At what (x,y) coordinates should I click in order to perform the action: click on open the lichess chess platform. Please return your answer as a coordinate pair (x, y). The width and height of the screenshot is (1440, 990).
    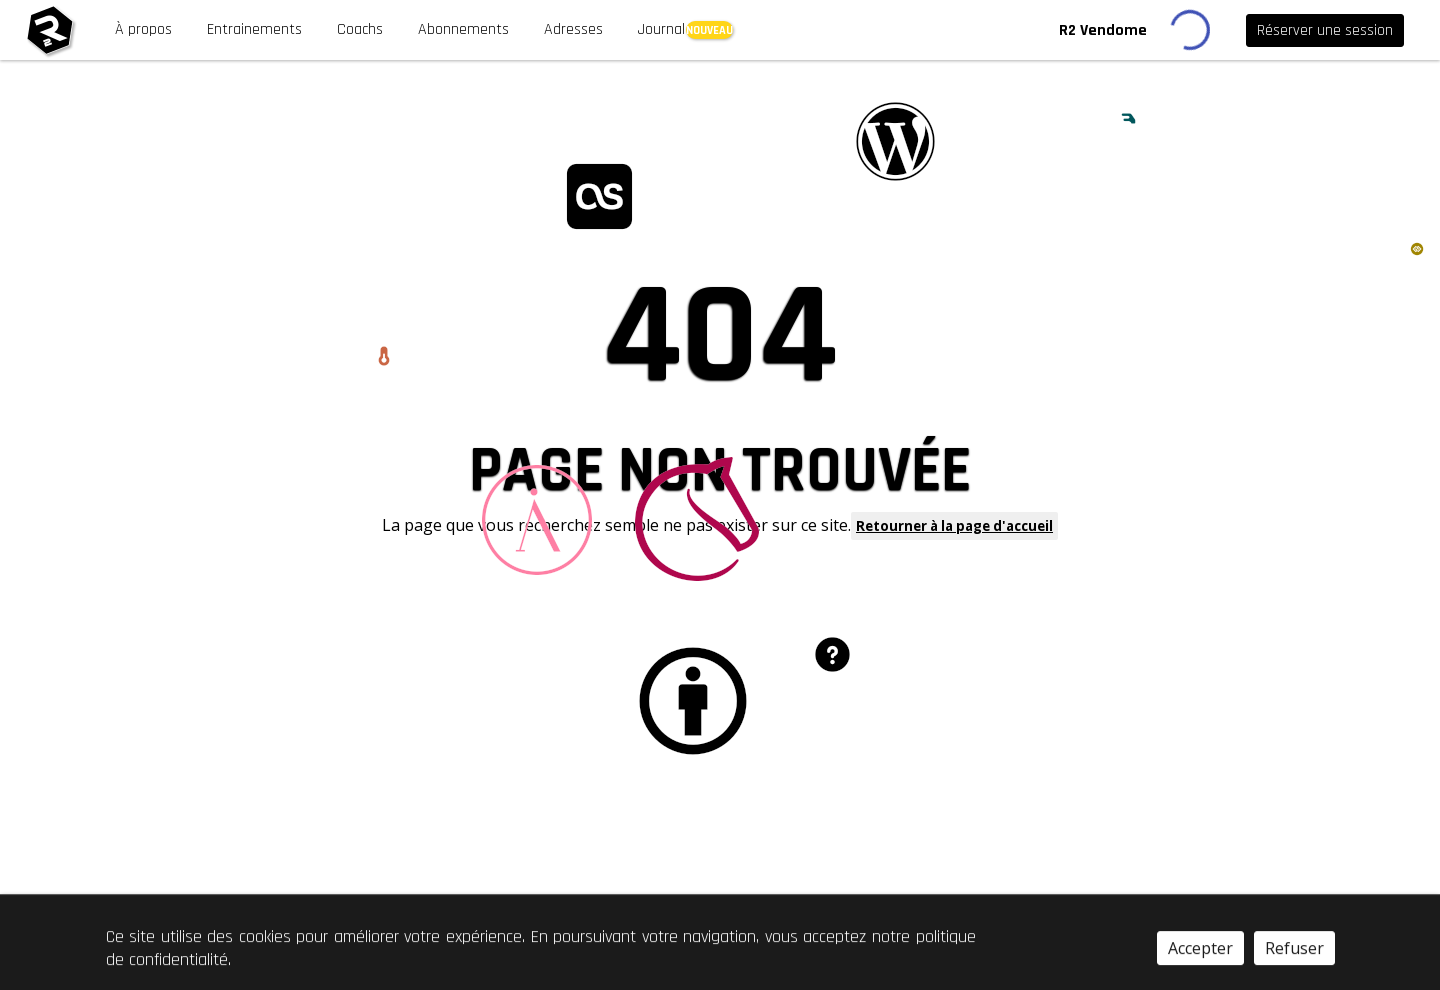
    Looking at the image, I should click on (697, 519).